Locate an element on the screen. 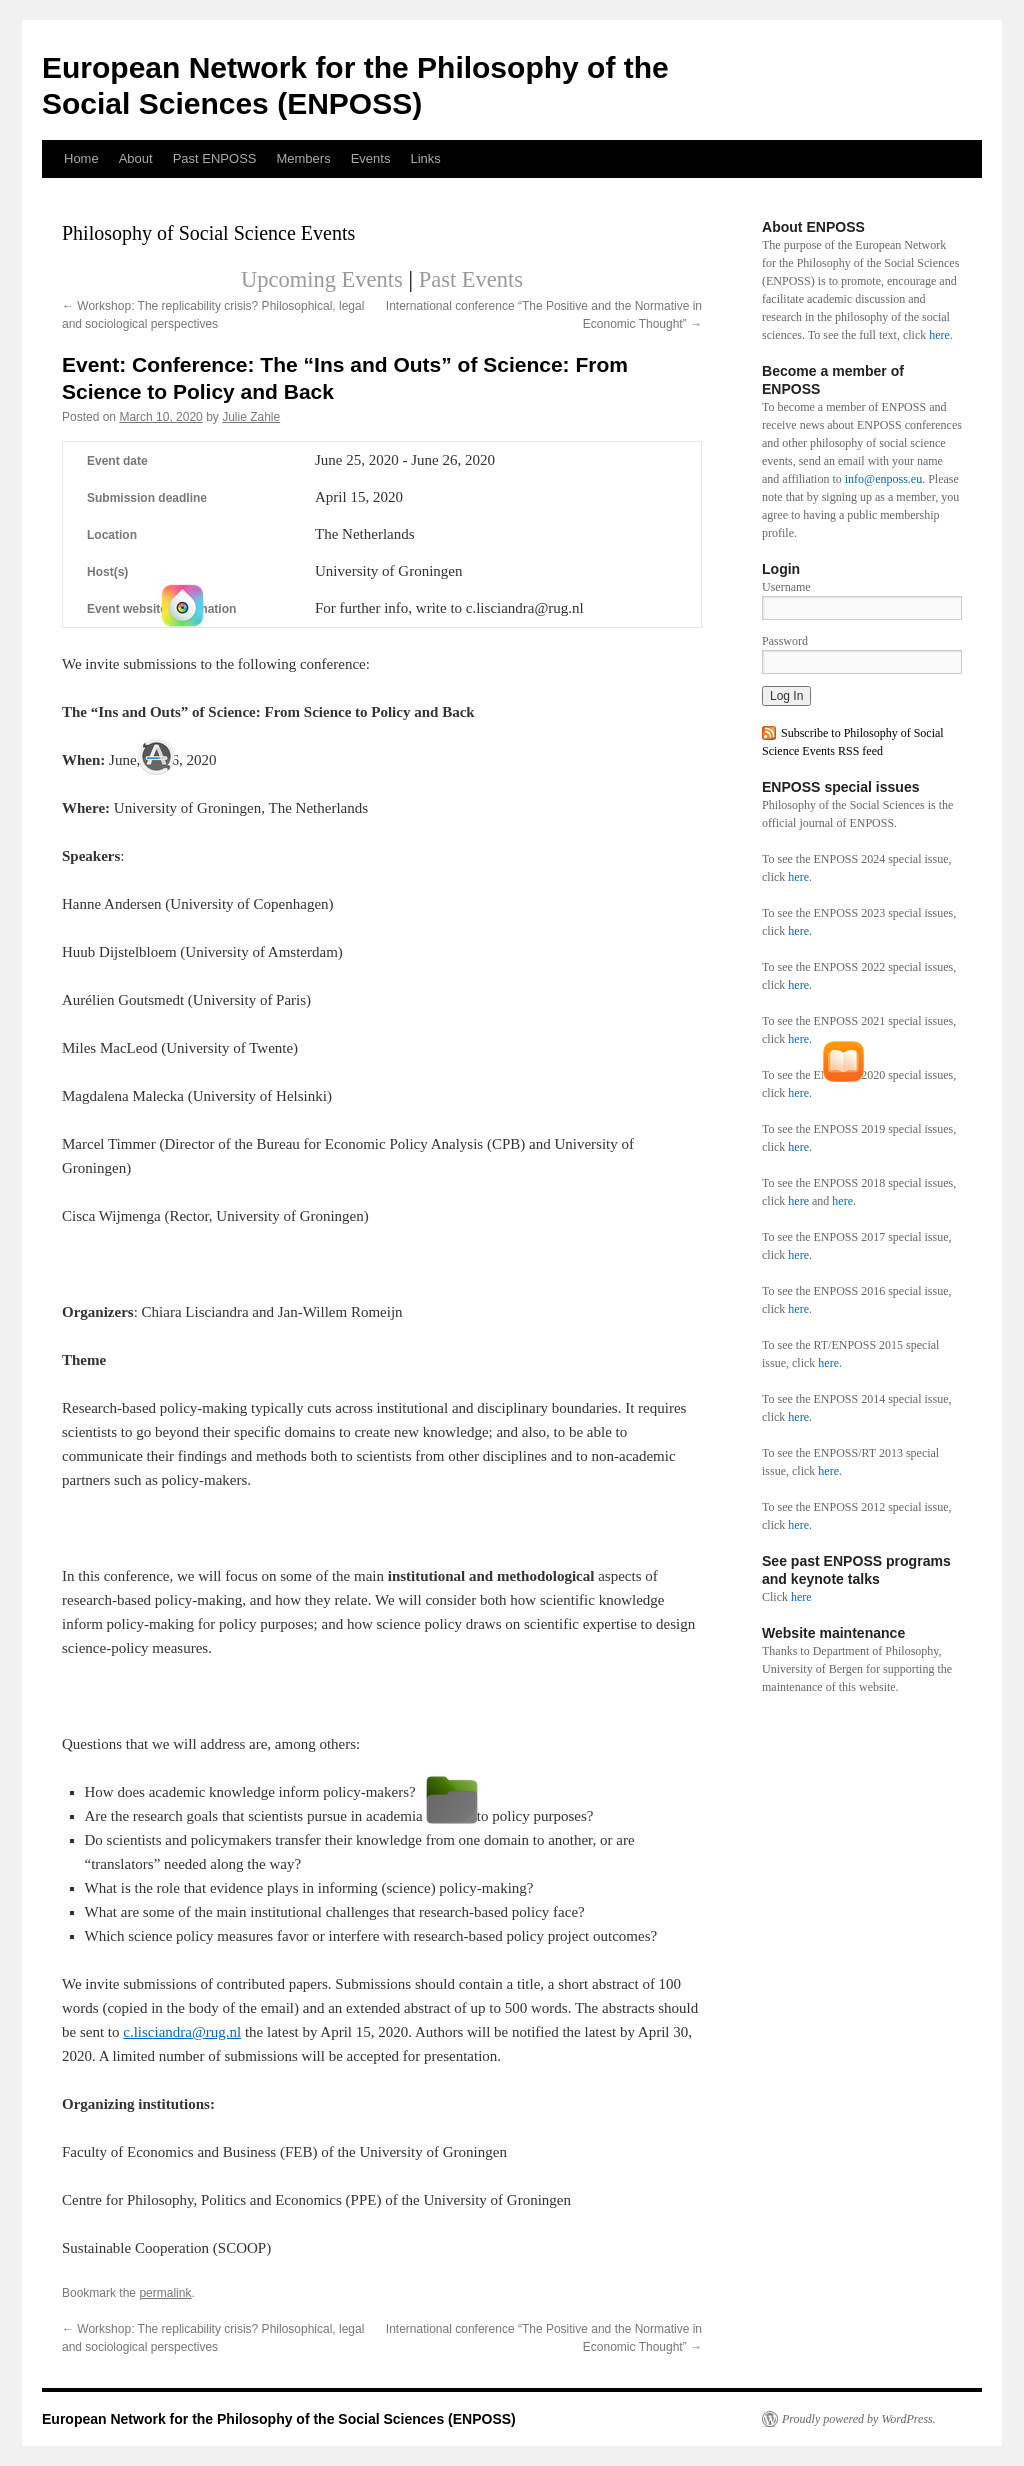 This screenshot has width=1024, height=2466. view contents of an open folder is located at coordinates (452, 1800).